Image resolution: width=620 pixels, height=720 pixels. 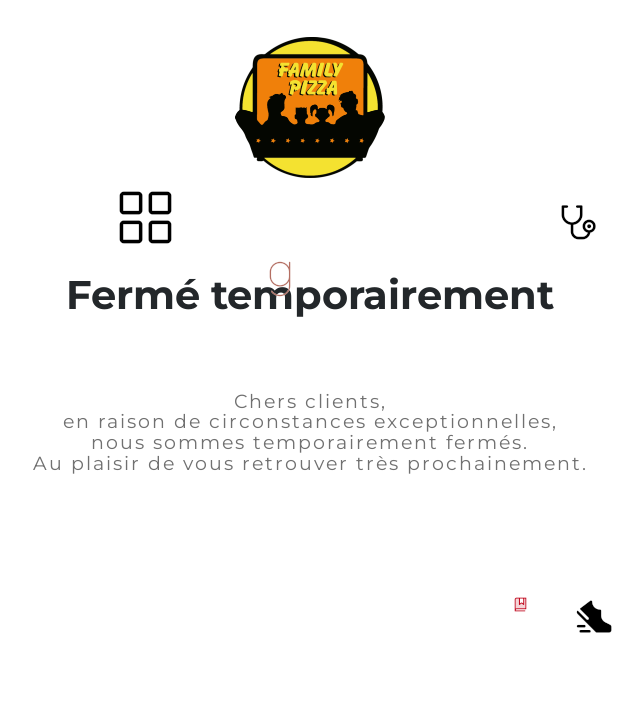 What do you see at coordinates (280, 279) in the screenshot?
I see `open Goodreads app` at bounding box center [280, 279].